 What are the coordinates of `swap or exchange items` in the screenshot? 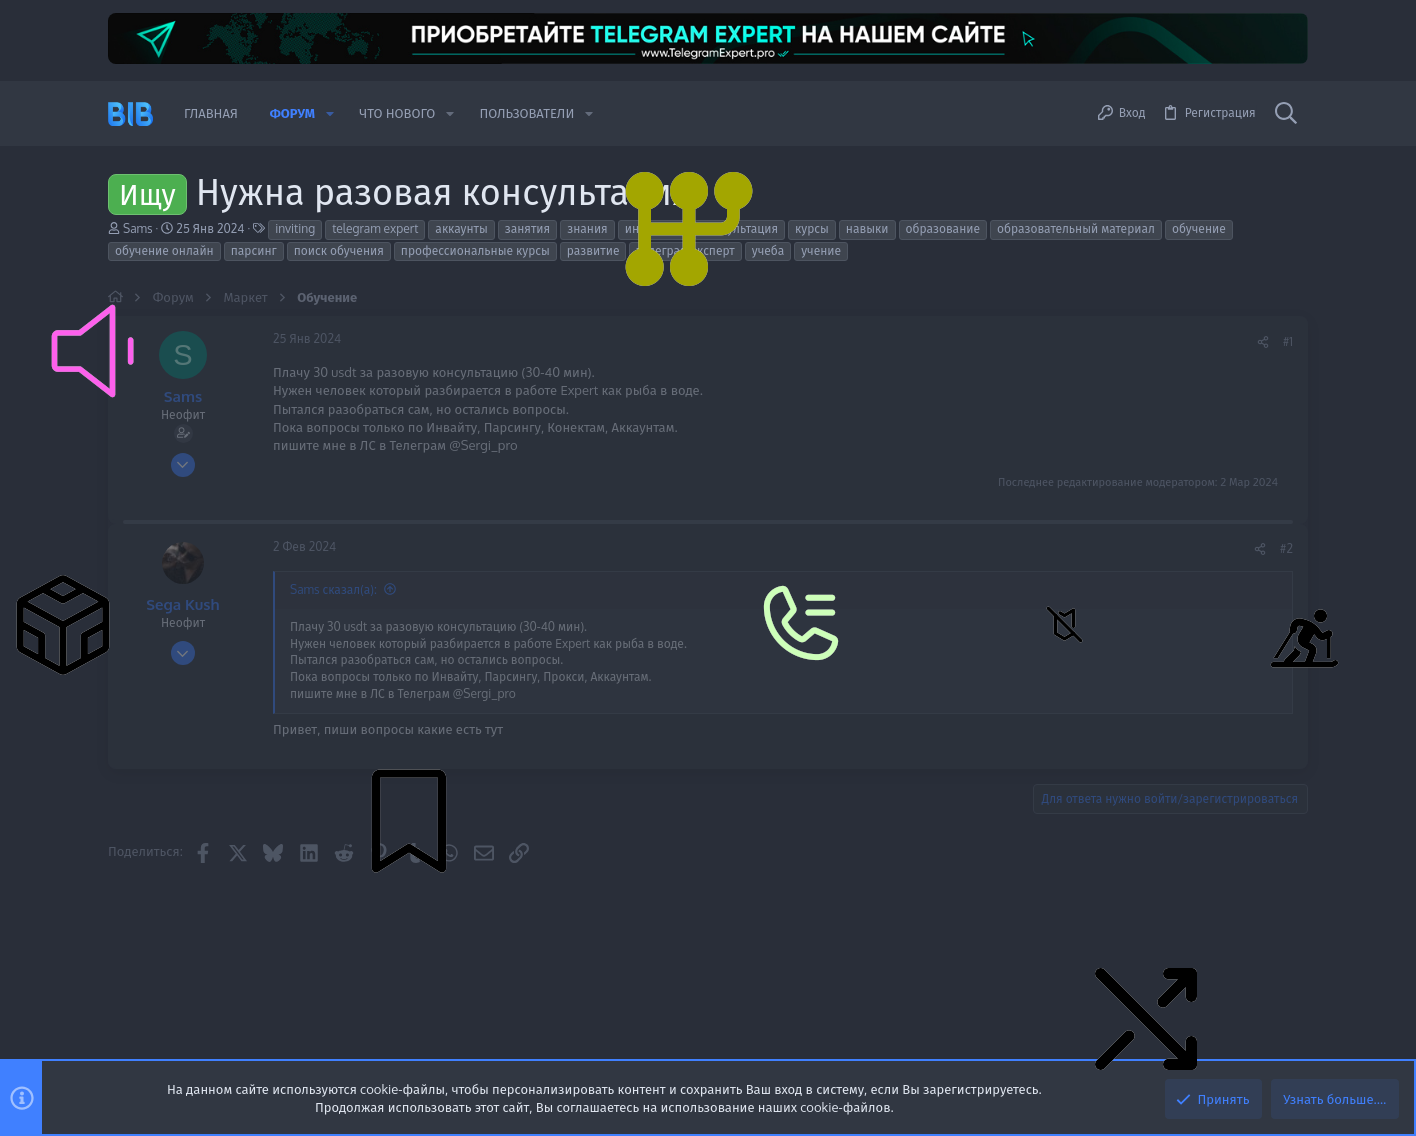 It's located at (1146, 1019).